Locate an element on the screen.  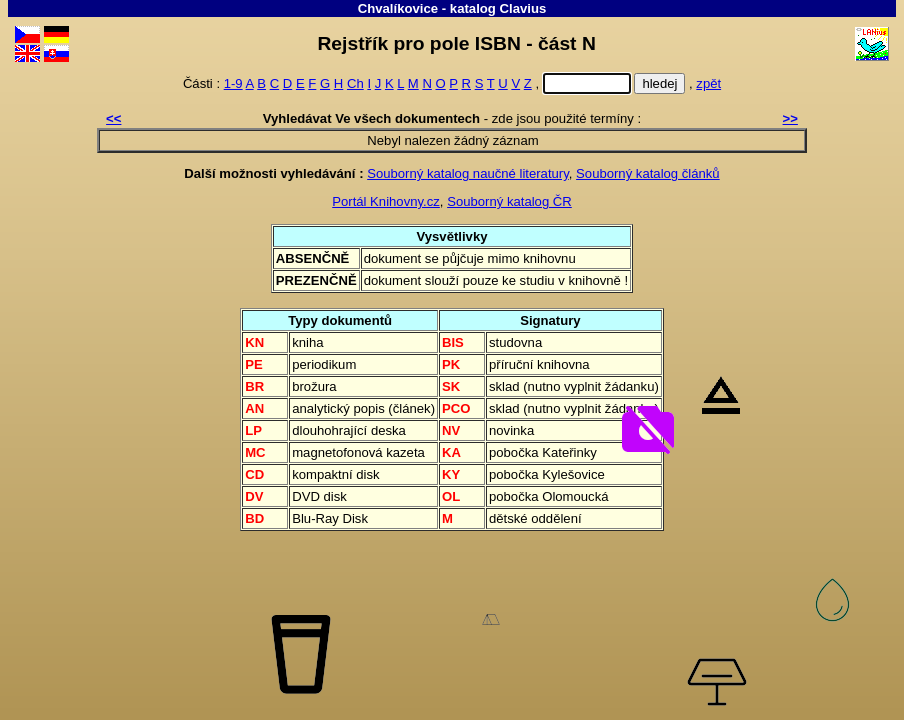
camera is disabled or turned off is located at coordinates (648, 430).